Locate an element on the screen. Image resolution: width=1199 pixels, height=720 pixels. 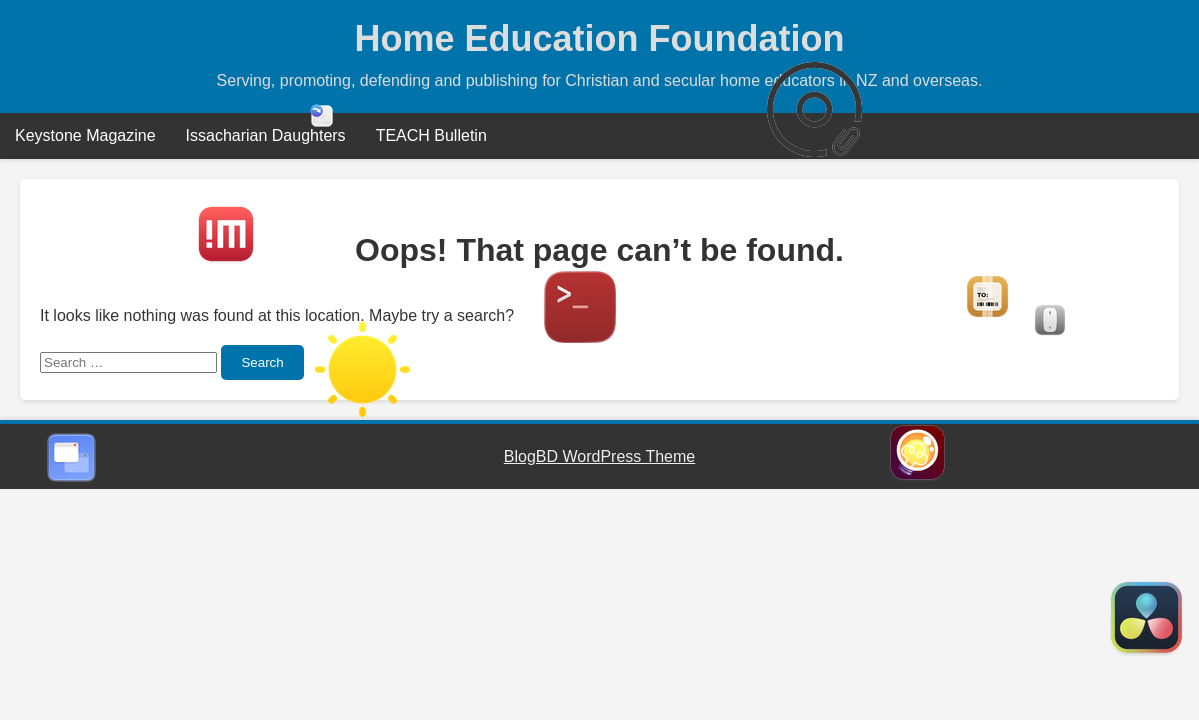
open mouse and trackpad settings is located at coordinates (1050, 320).